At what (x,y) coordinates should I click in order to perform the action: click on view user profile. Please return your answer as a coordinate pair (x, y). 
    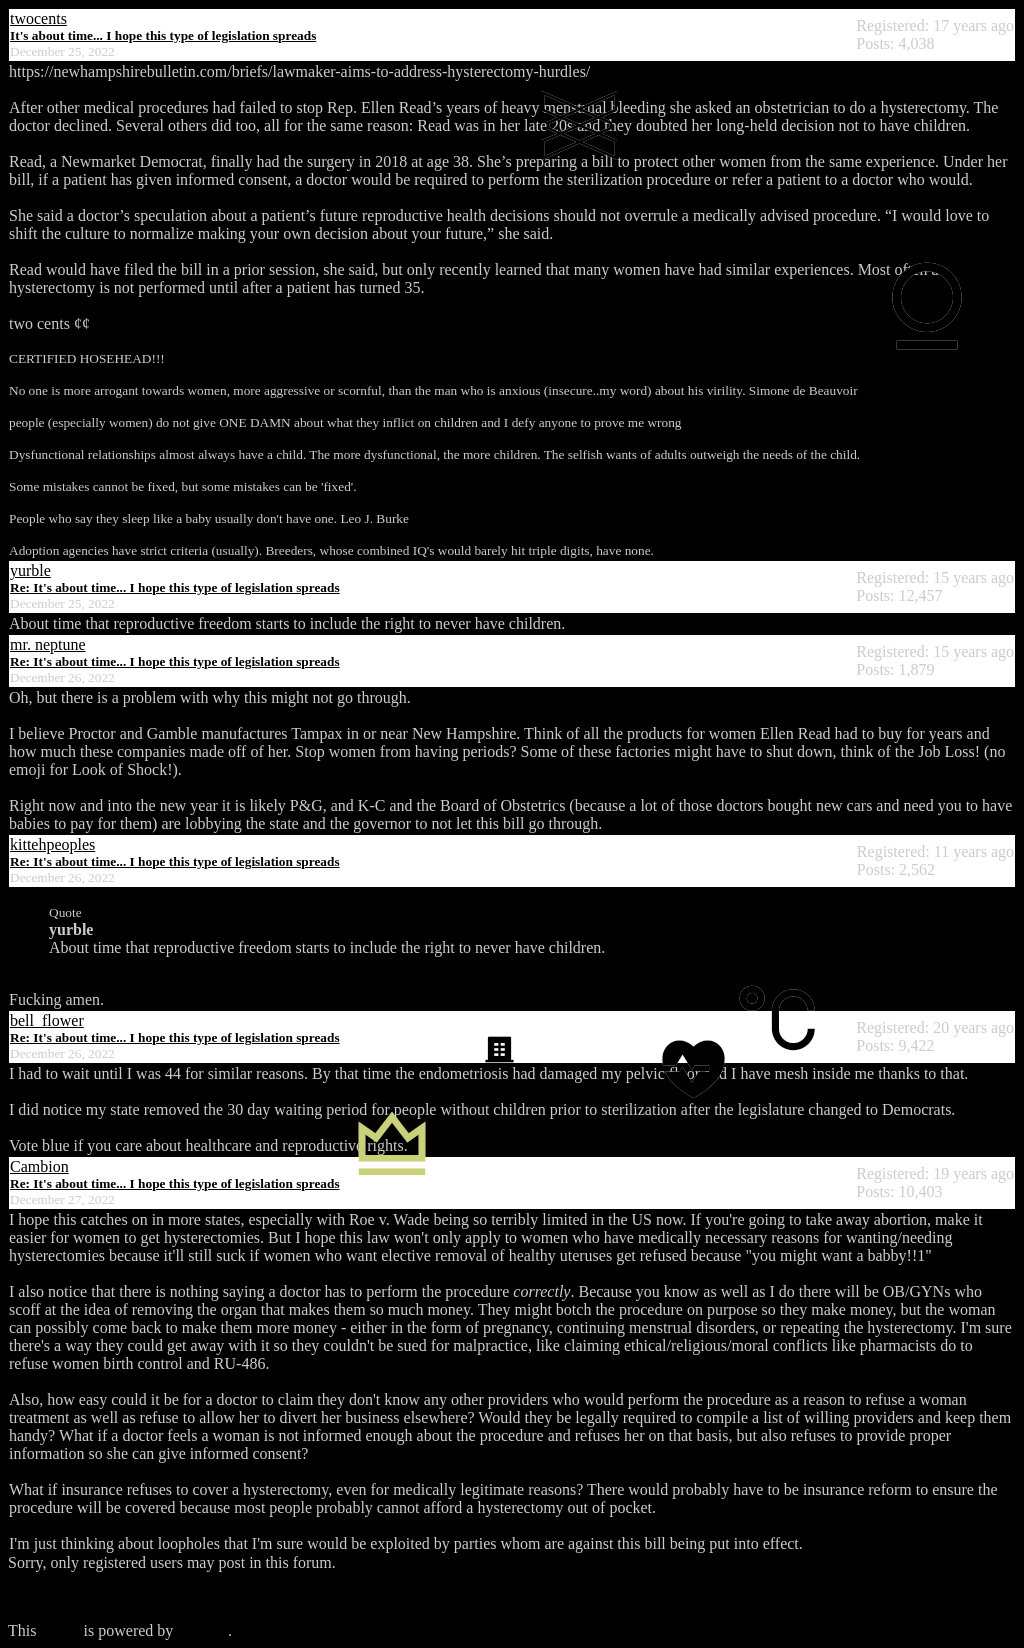
    Looking at the image, I should click on (927, 306).